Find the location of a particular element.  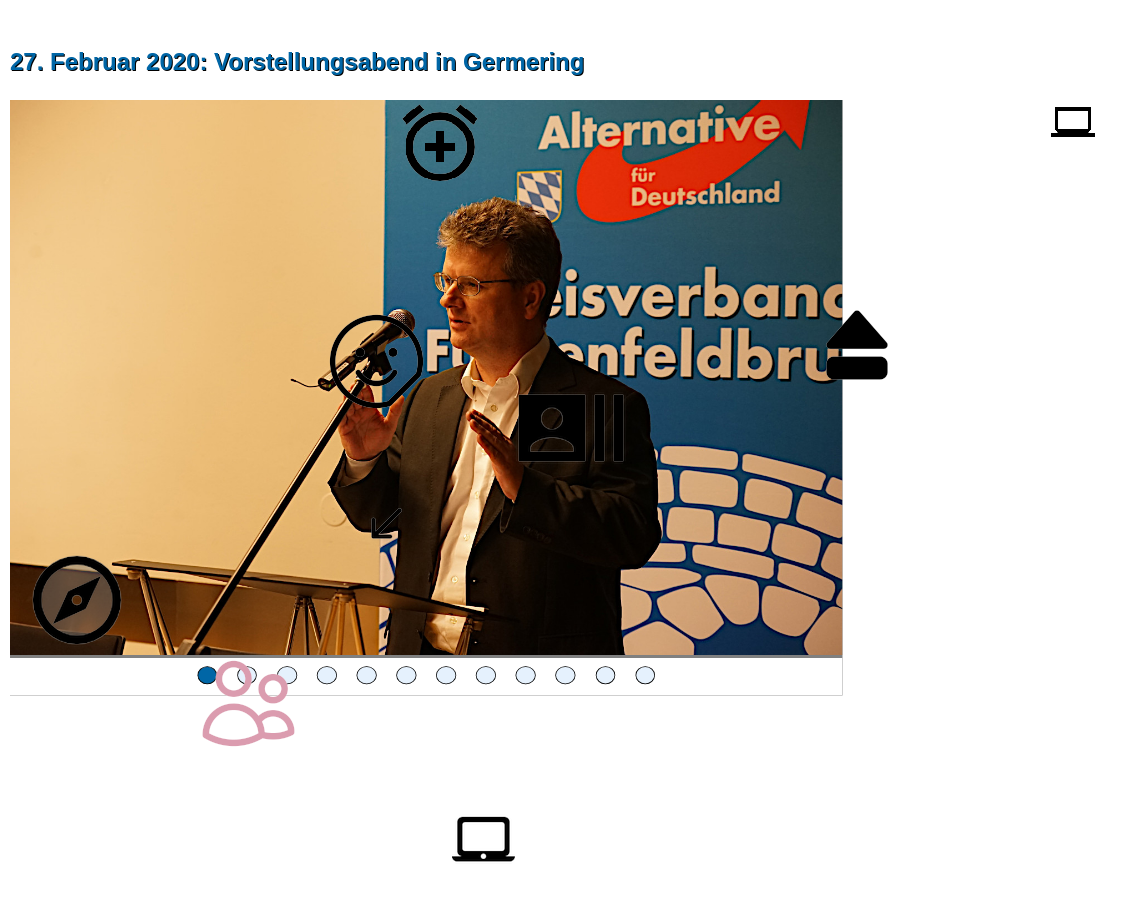

navigate or move southwest on a map is located at coordinates (386, 524).